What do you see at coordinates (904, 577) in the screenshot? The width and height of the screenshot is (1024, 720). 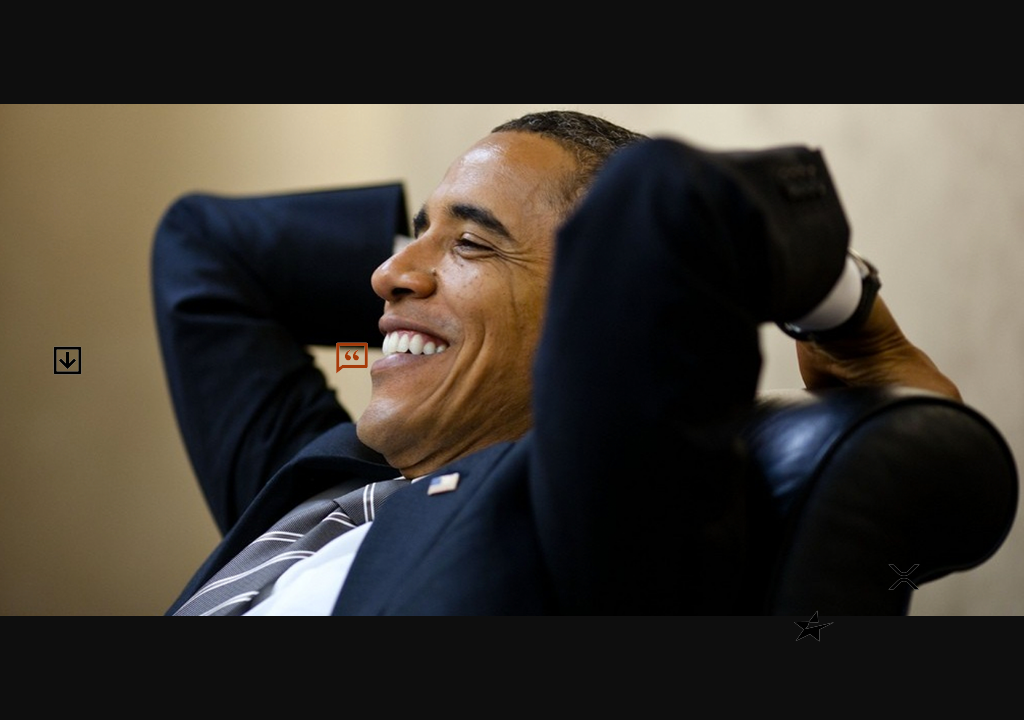 I see `xrp cryptocurrency logo` at bounding box center [904, 577].